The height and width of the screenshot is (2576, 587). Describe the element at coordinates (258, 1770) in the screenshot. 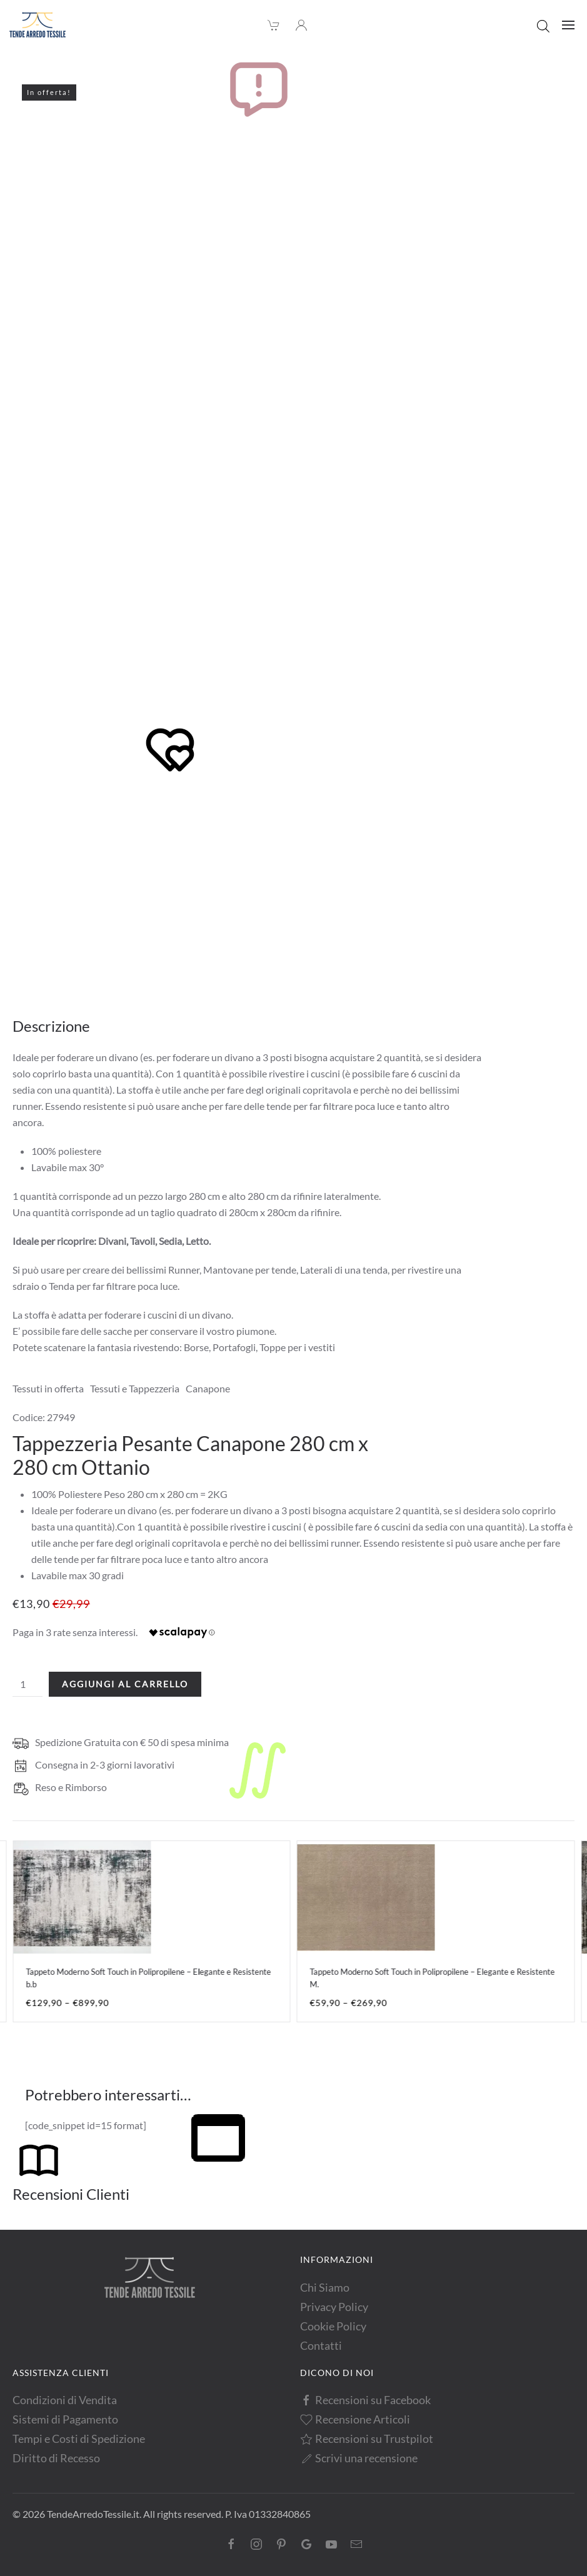

I see `access integral calculus tools` at that location.